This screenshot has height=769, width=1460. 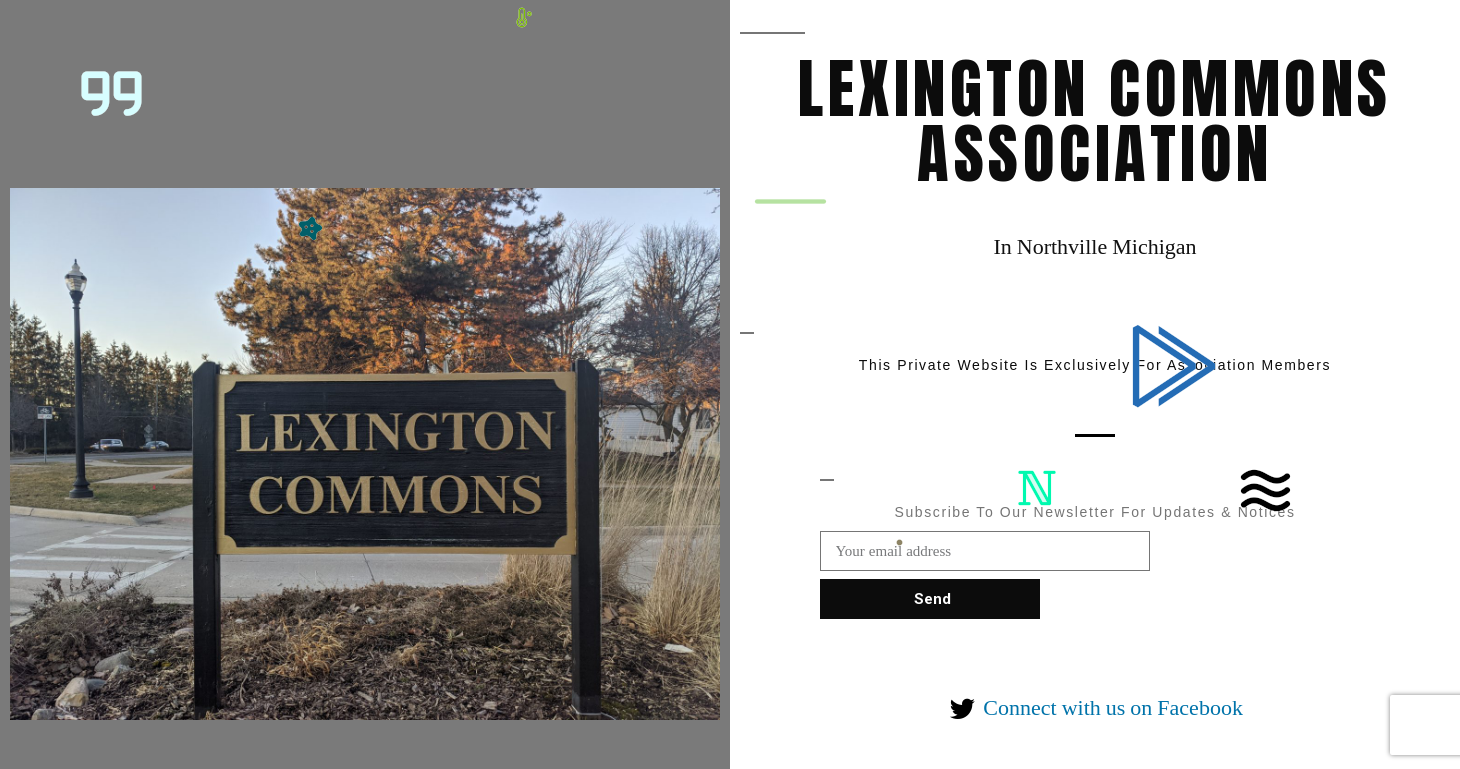 I want to click on view testimonials or customer quotes, so click(x=111, y=92).